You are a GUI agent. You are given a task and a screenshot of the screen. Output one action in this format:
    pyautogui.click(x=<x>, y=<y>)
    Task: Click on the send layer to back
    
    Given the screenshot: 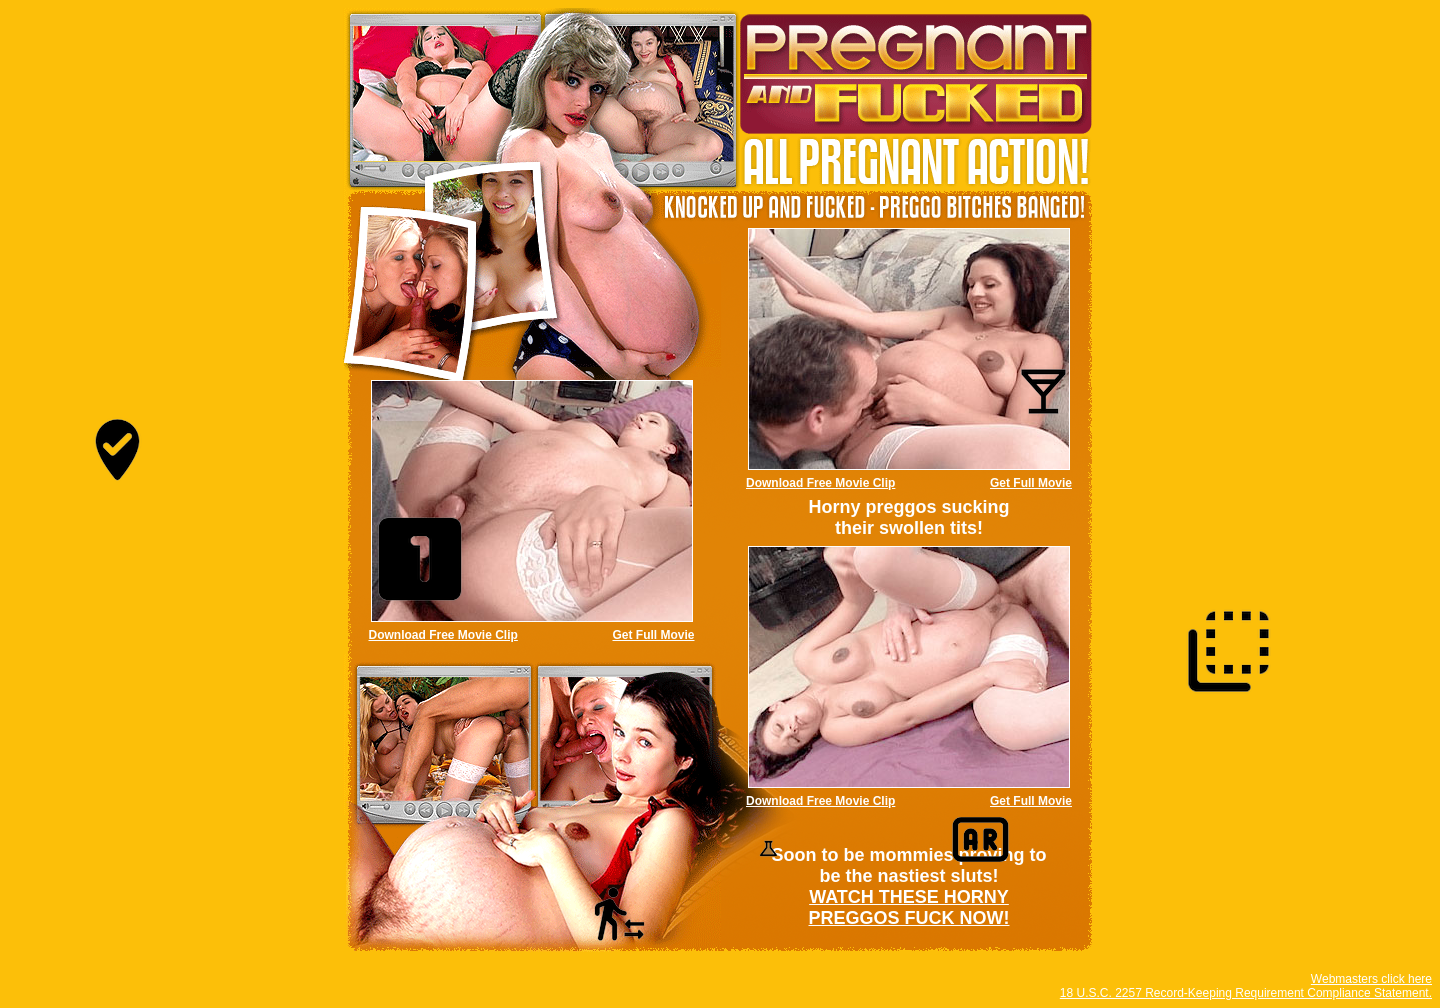 What is the action you would take?
    pyautogui.click(x=1228, y=651)
    